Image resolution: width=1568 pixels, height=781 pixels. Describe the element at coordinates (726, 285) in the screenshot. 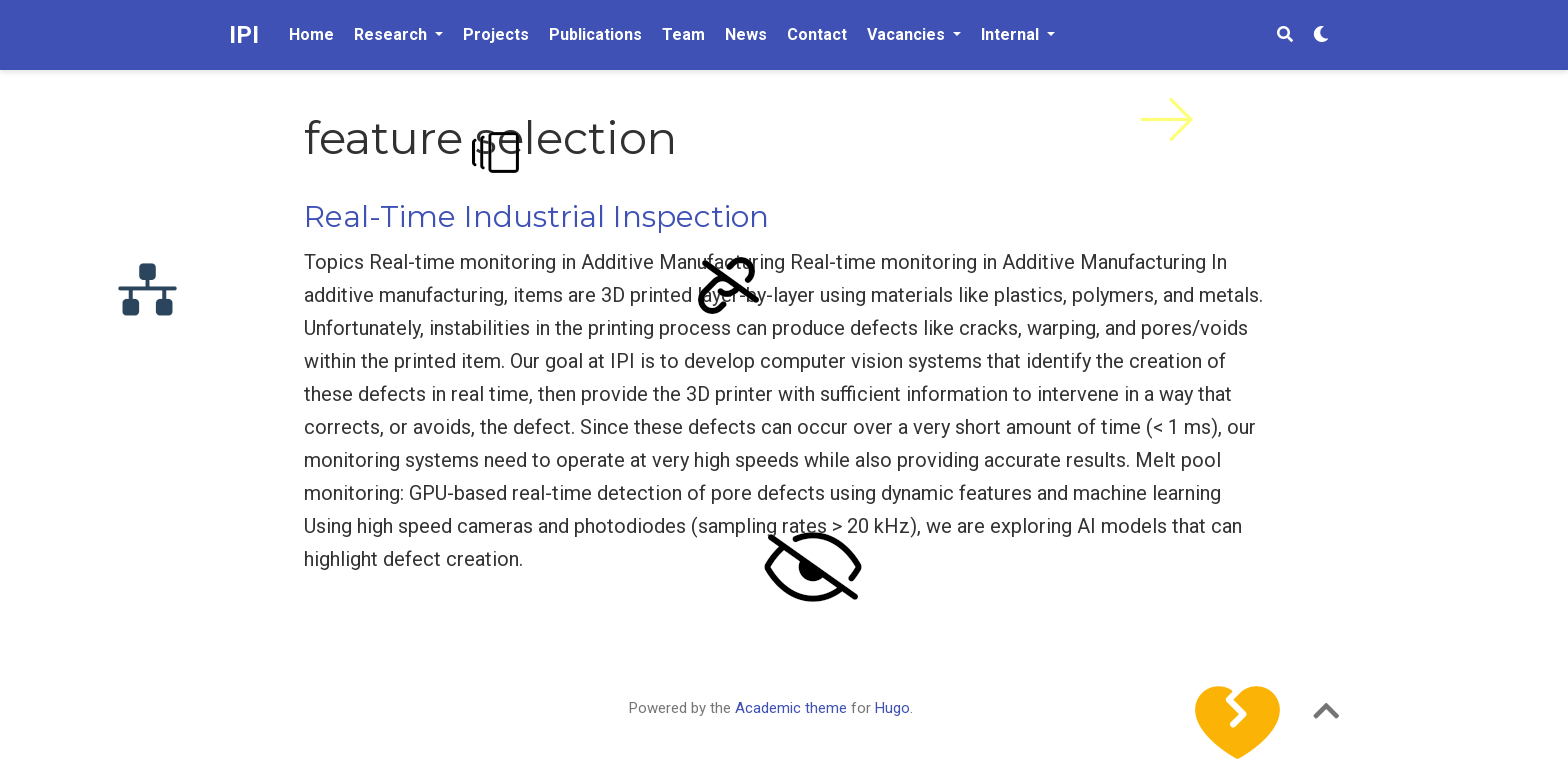

I see `remove or break a hyperlink` at that location.